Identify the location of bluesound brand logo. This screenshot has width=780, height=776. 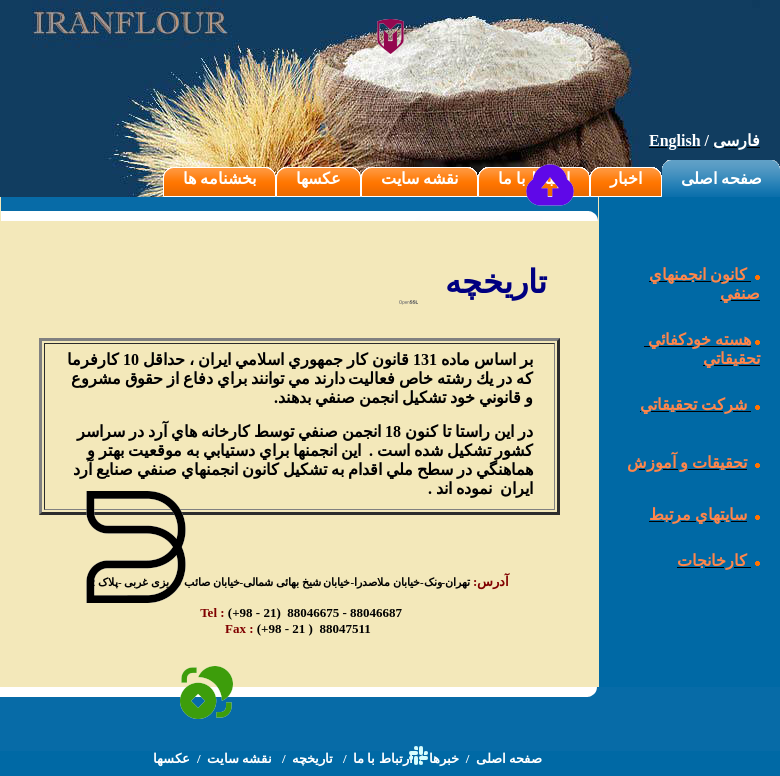
(136, 547).